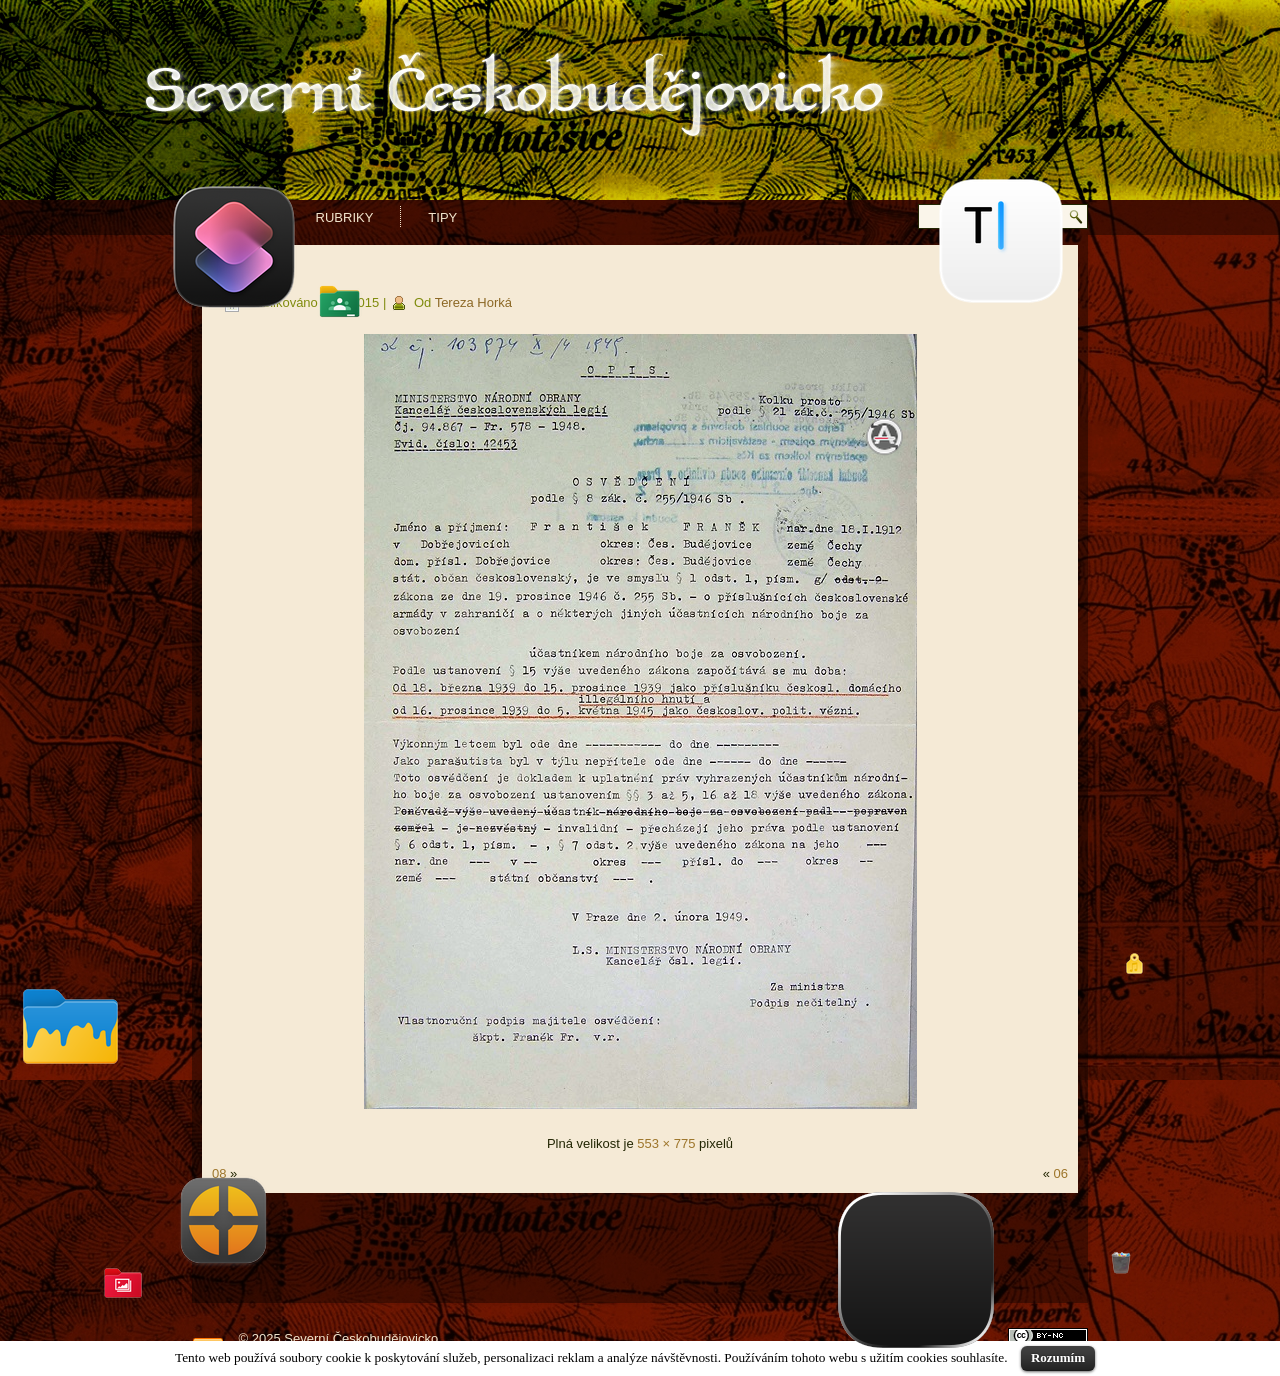 The width and height of the screenshot is (1280, 1376). Describe the element at coordinates (1121, 1263) in the screenshot. I see `open trash to view deleted files` at that location.